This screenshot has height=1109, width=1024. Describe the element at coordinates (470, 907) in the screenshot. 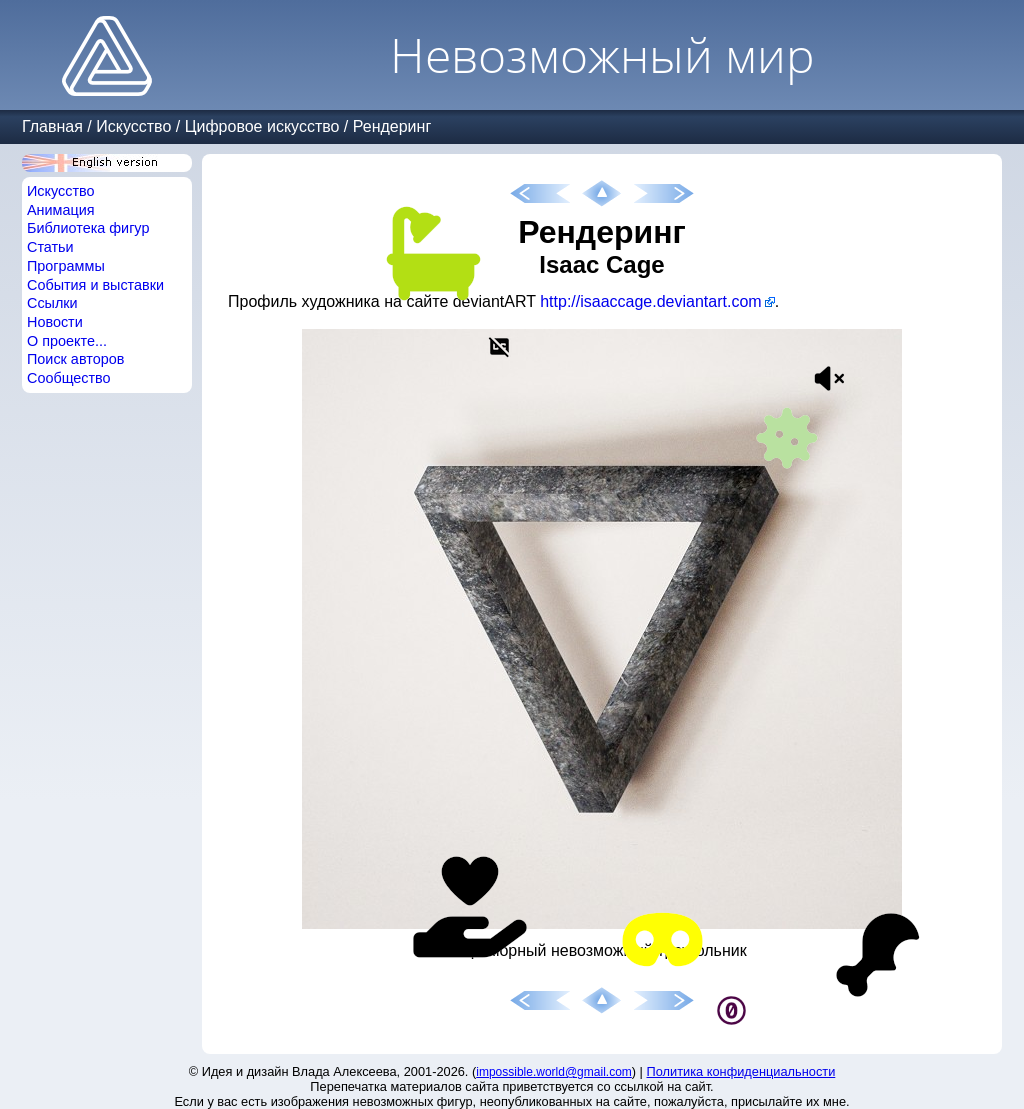

I see `access donation or charitable giving options` at that location.